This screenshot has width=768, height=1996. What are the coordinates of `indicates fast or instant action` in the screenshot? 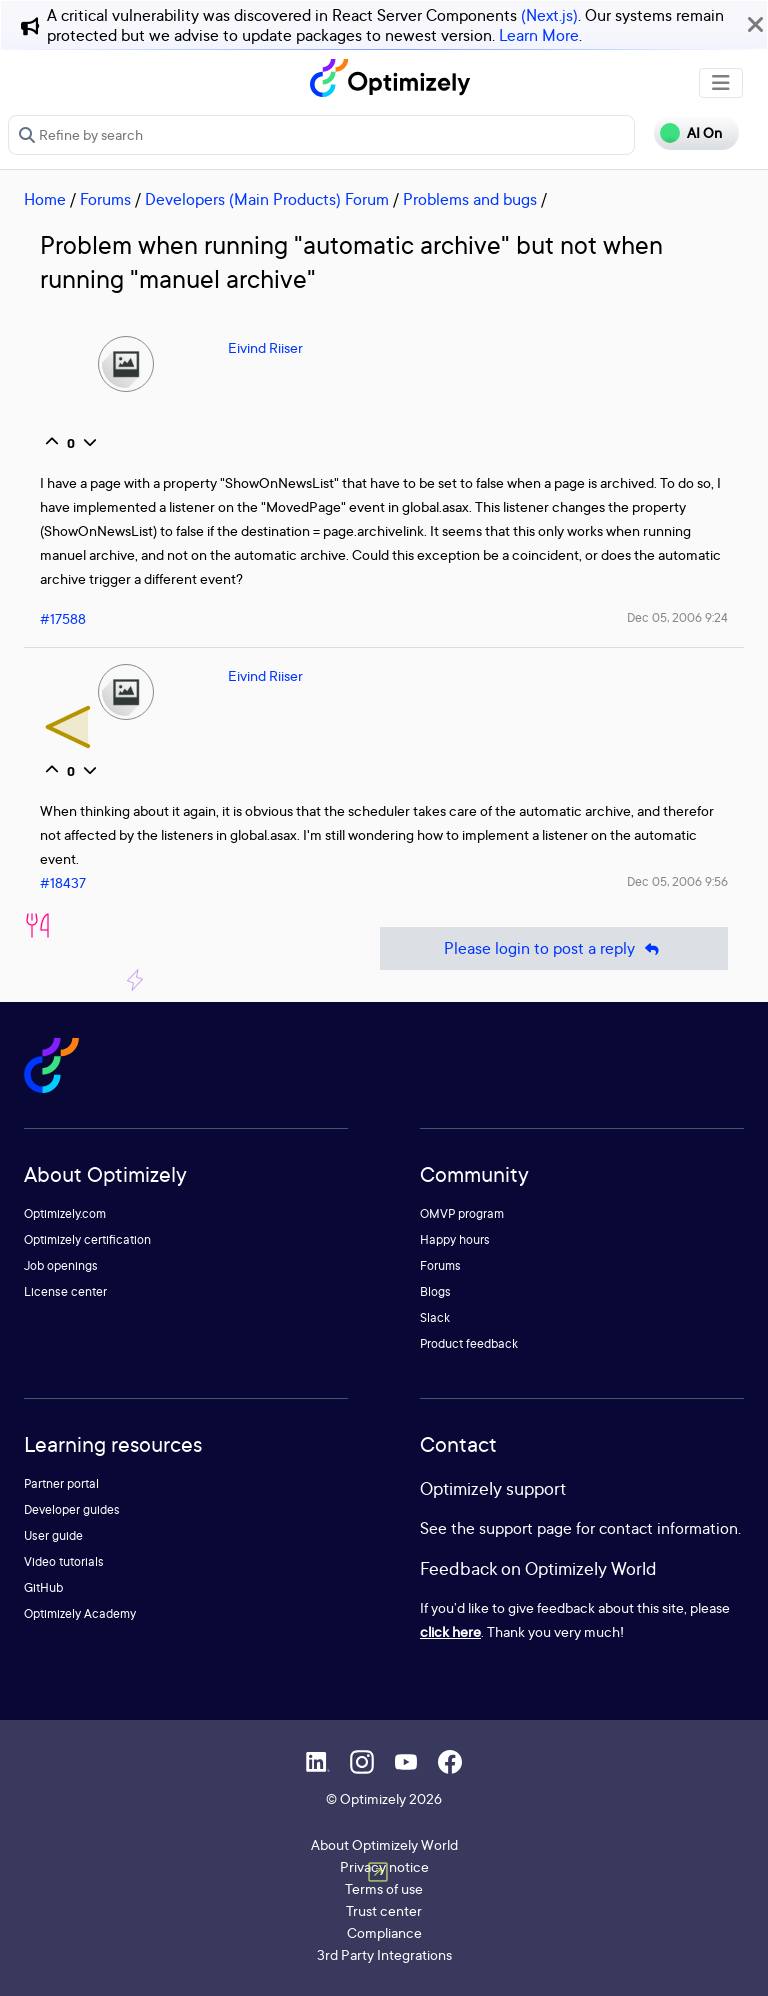 It's located at (135, 980).